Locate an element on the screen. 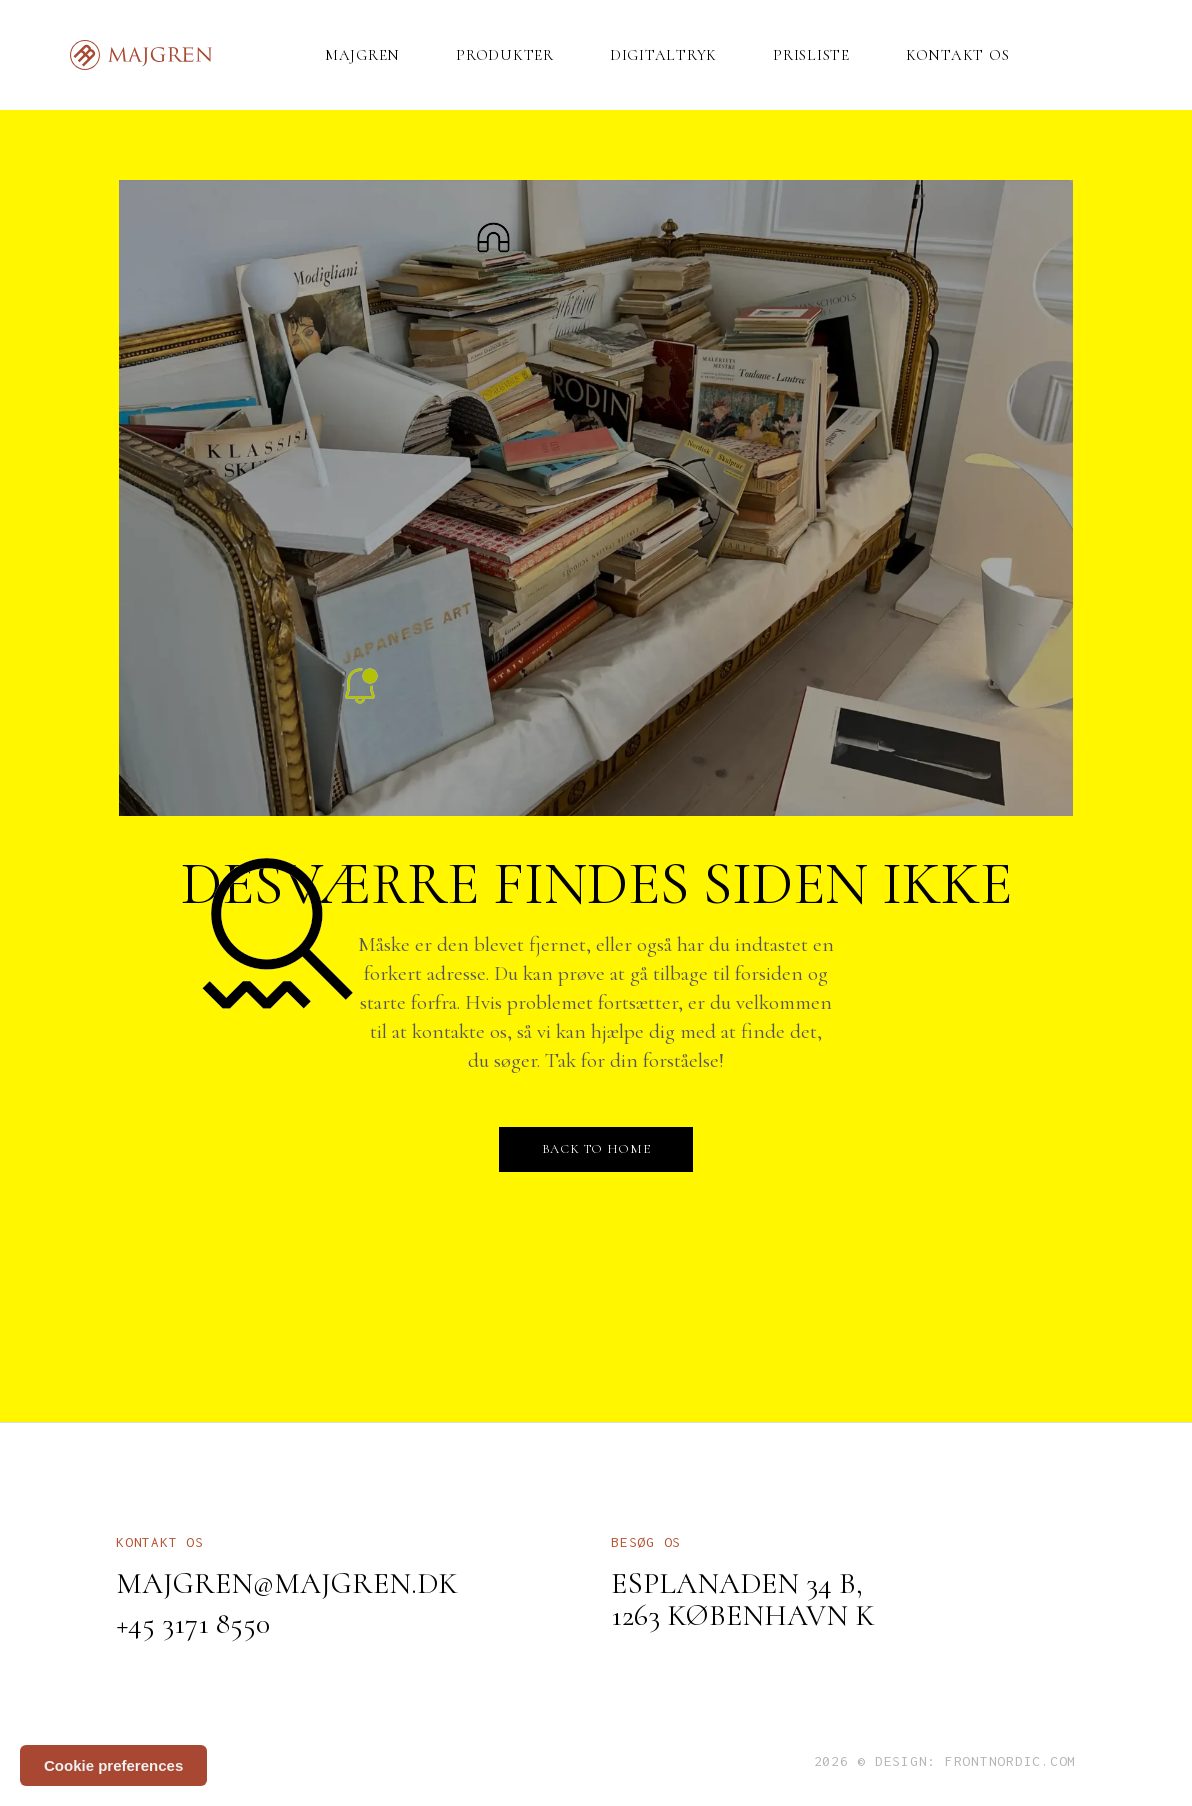  indicates new notifications are available is located at coordinates (360, 686).